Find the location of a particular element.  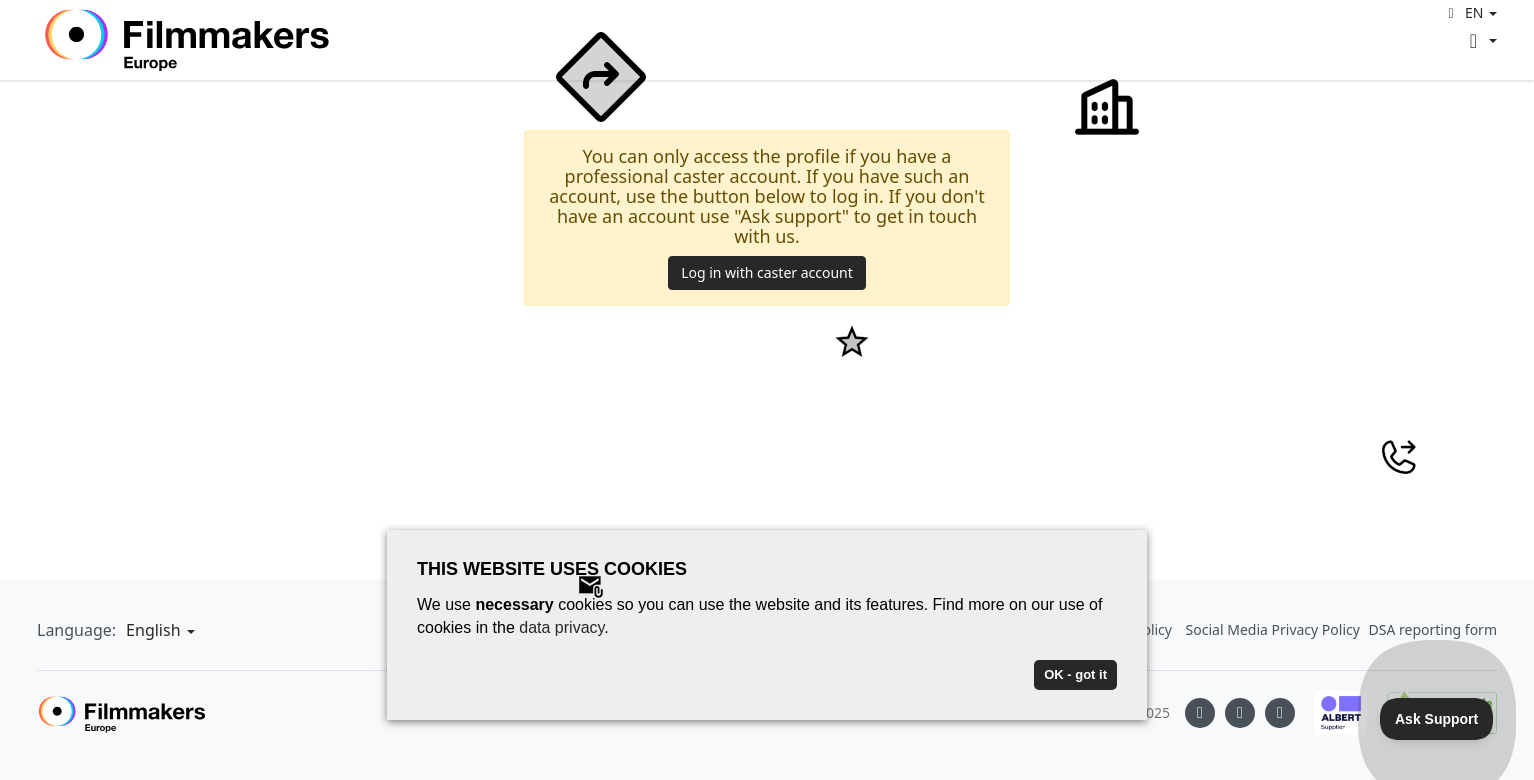

indicates a turn or direction in navigation is located at coordinates (601, 77).